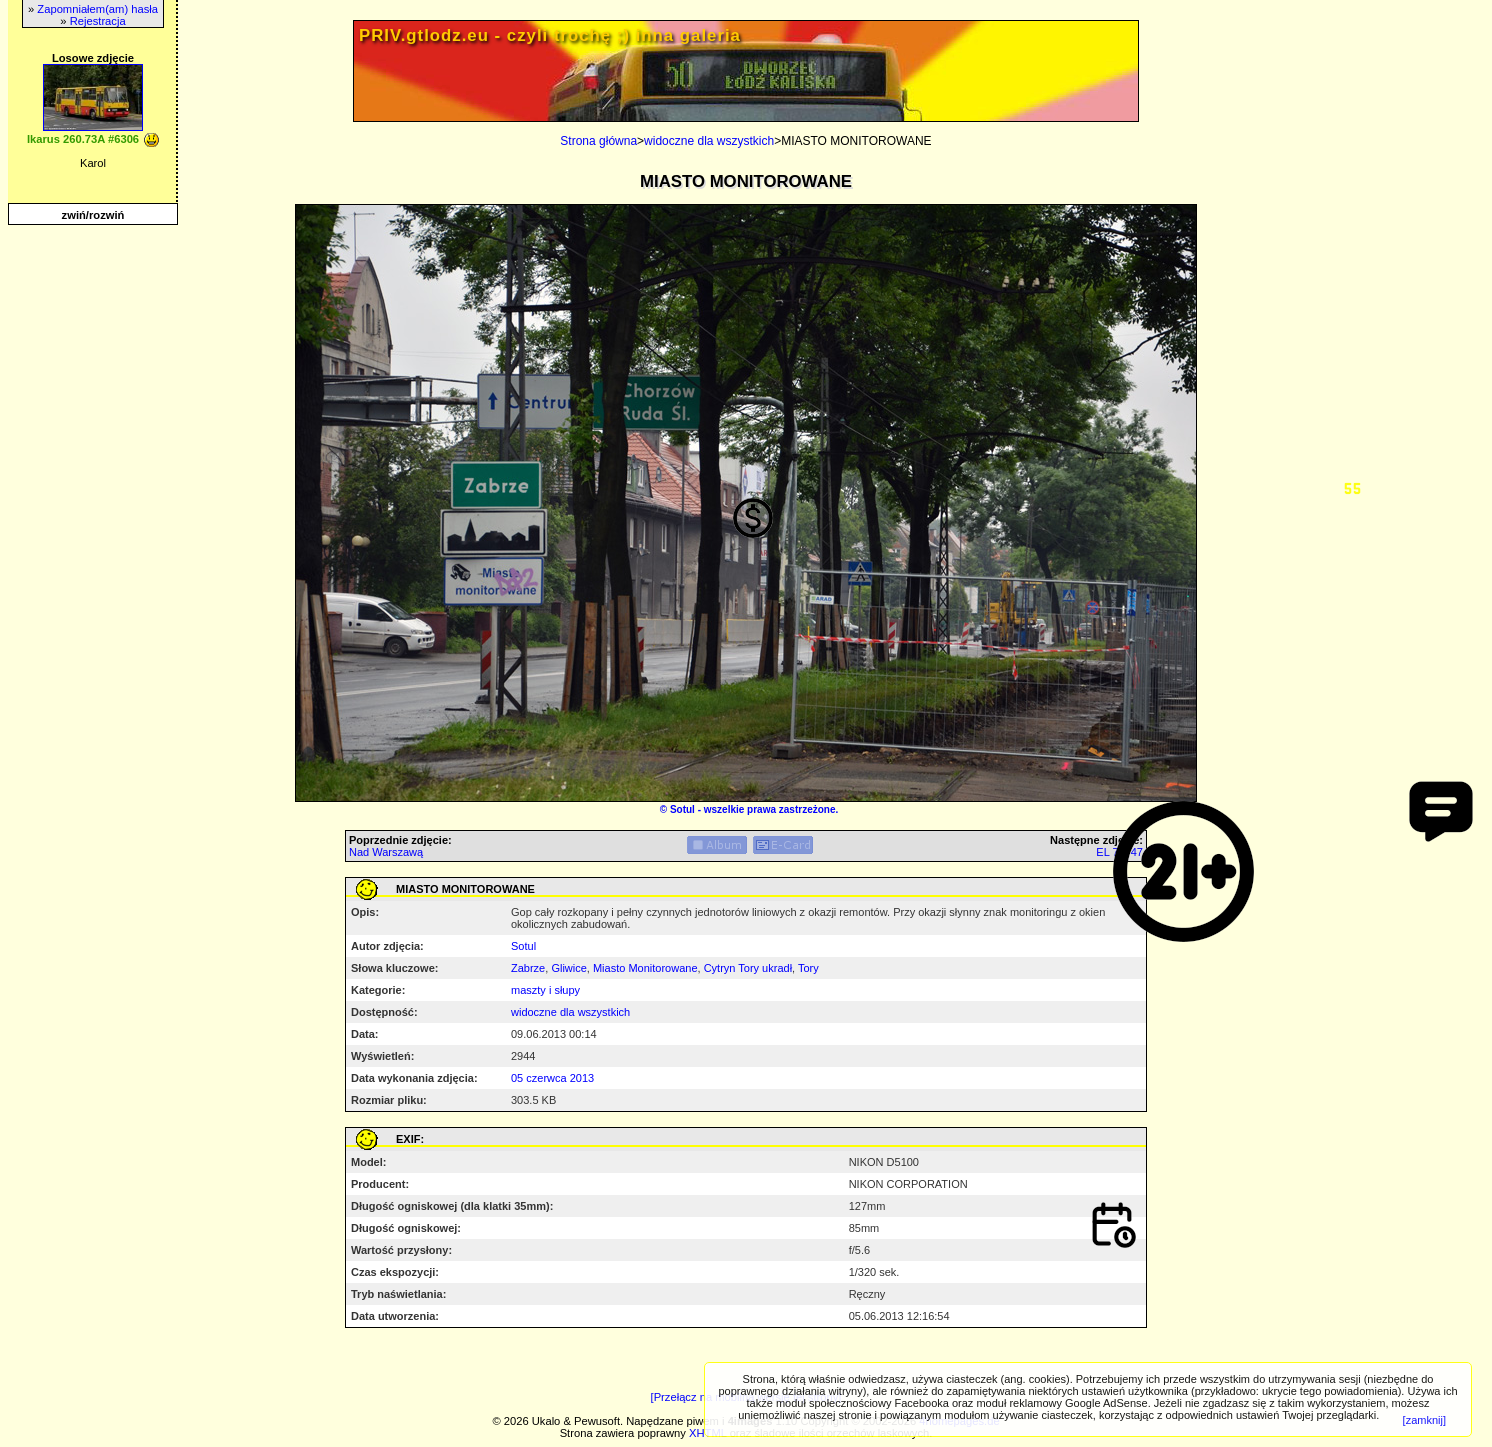  Describe the element at coordinates (1183, 871) in the screenshot. I see `indicates content restricted to users 21 and older` at that location.